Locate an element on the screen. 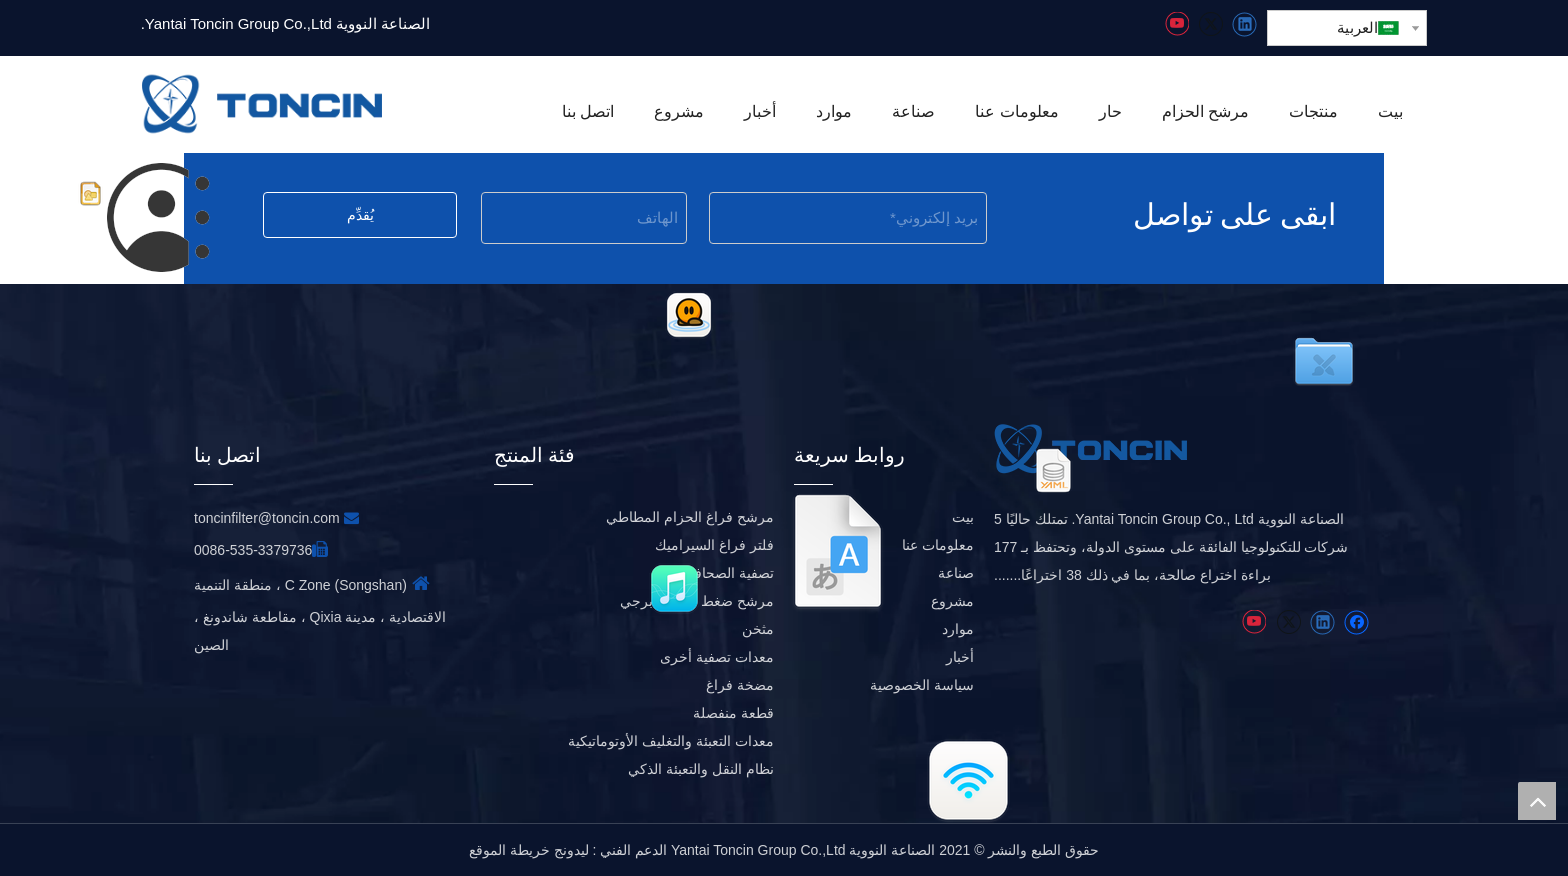  access wireless network settings is located at coordinates (968, 780).